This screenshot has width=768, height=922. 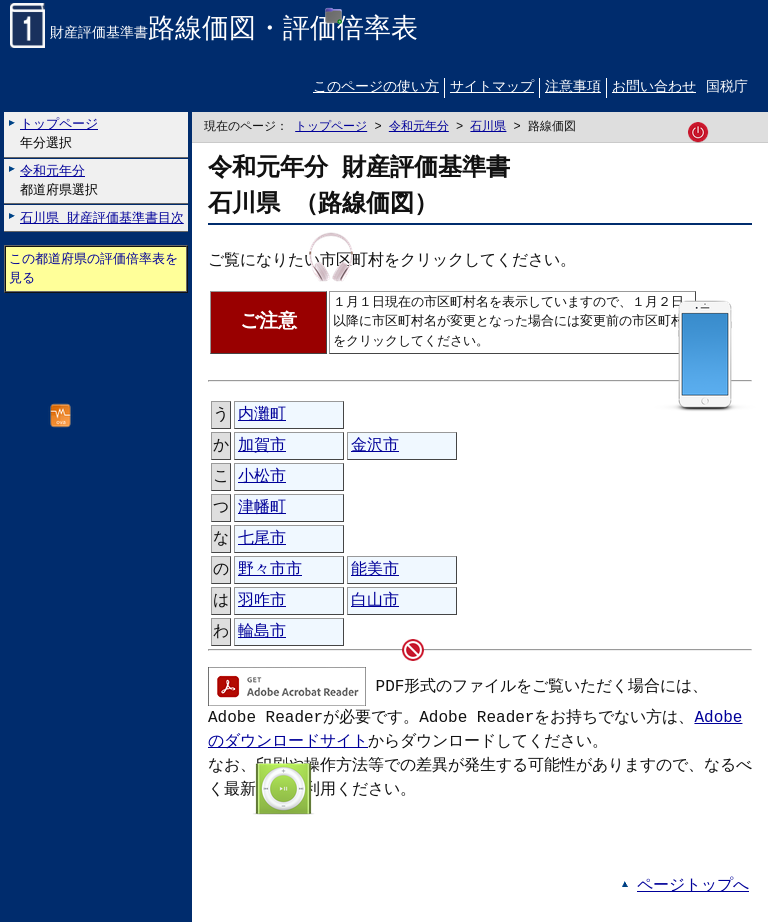 I want to click on shut down the system, so click(x=698, y=132).